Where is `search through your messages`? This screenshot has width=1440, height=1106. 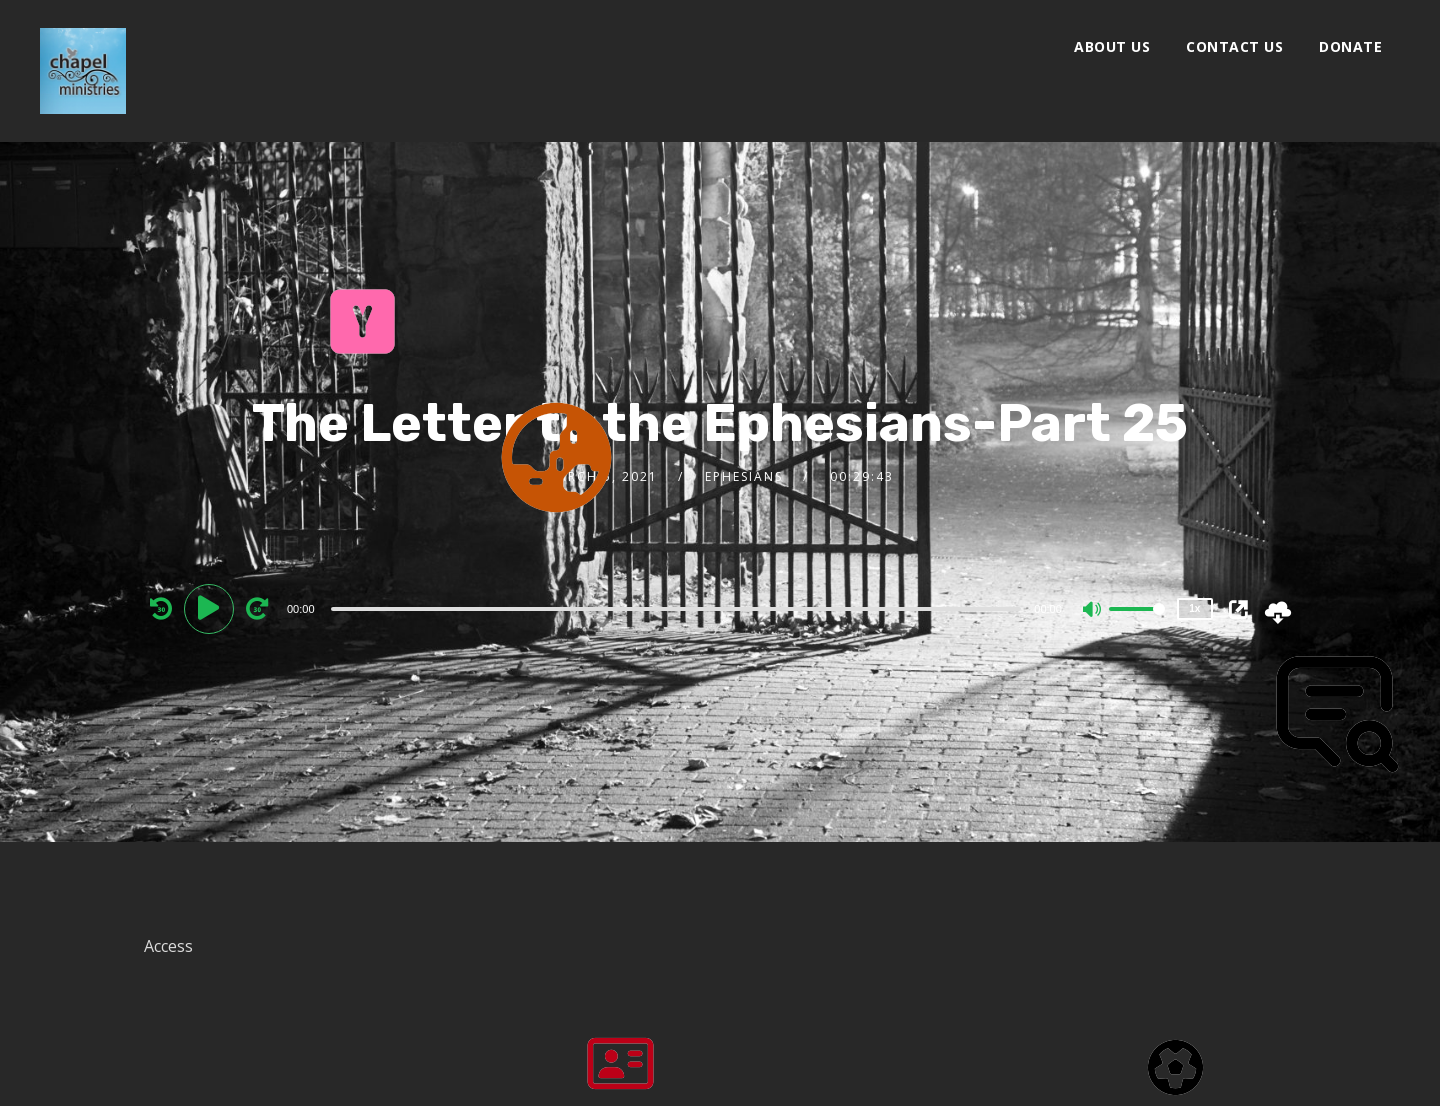
search through your messages is located at coordinates (1334, 708).